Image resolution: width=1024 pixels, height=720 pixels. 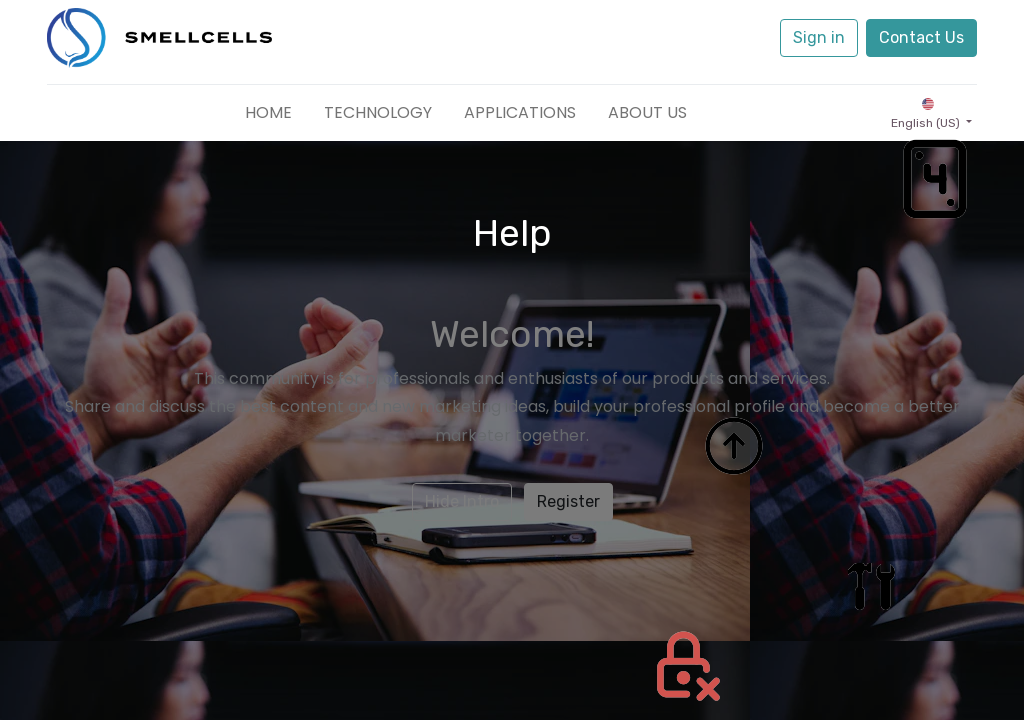 I want to click on select the four of clubs card, so click(x=935, y=179).